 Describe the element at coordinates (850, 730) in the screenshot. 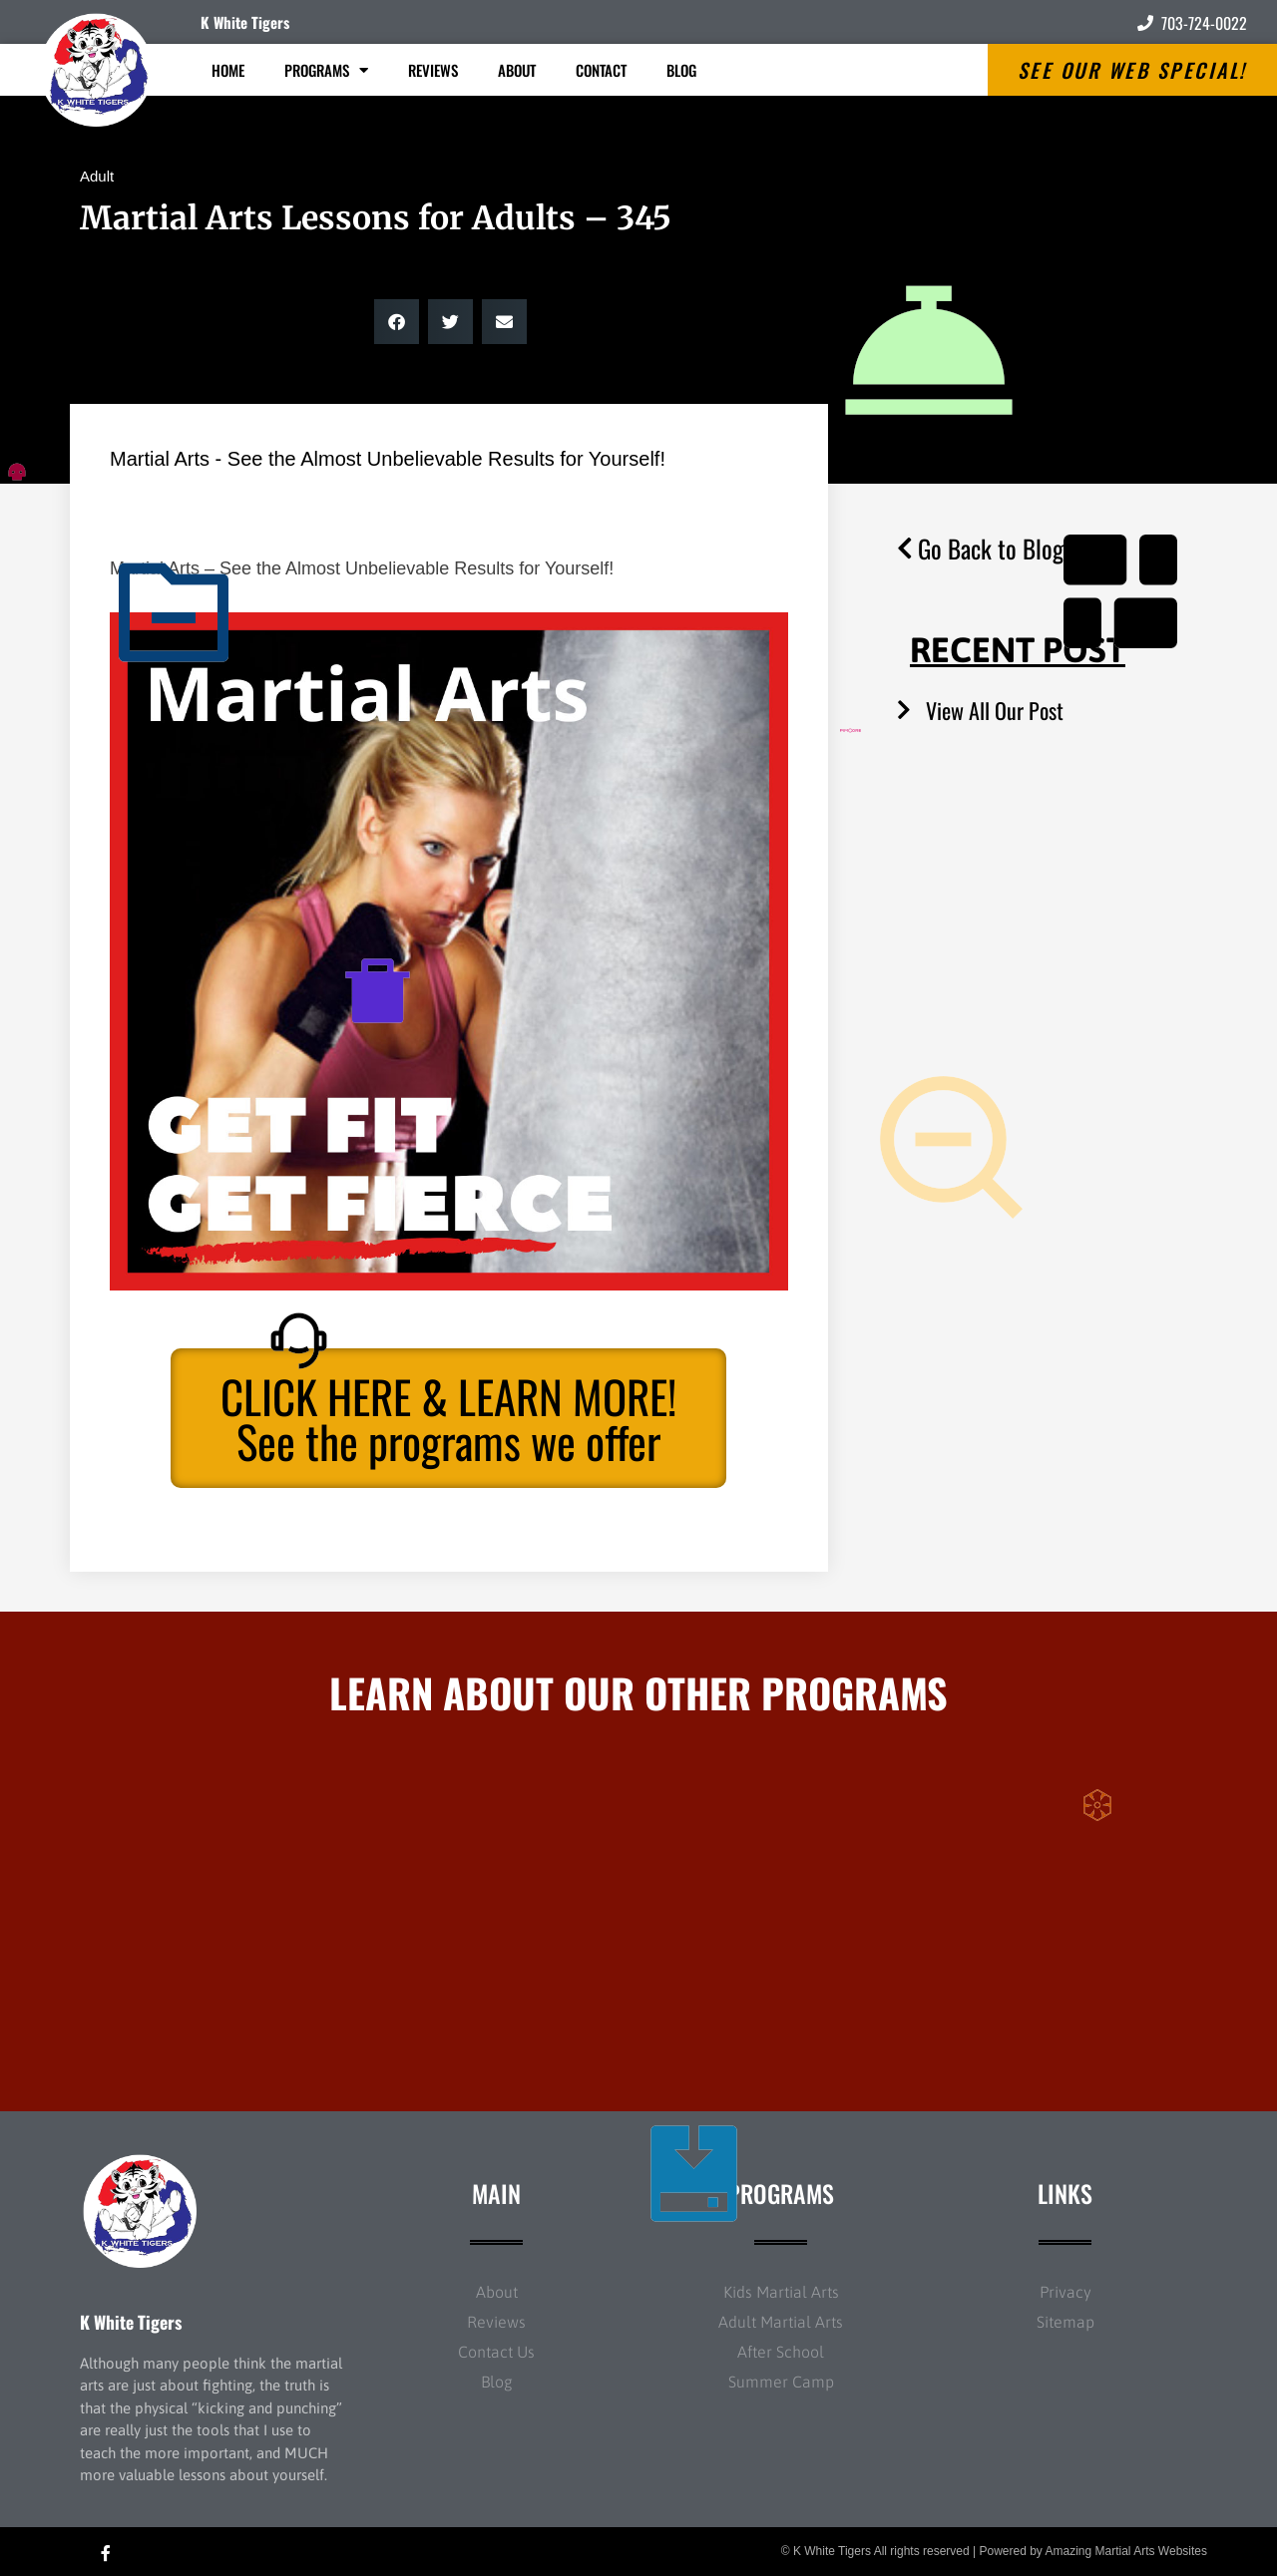

I see `pimcore platform logo` at that location.